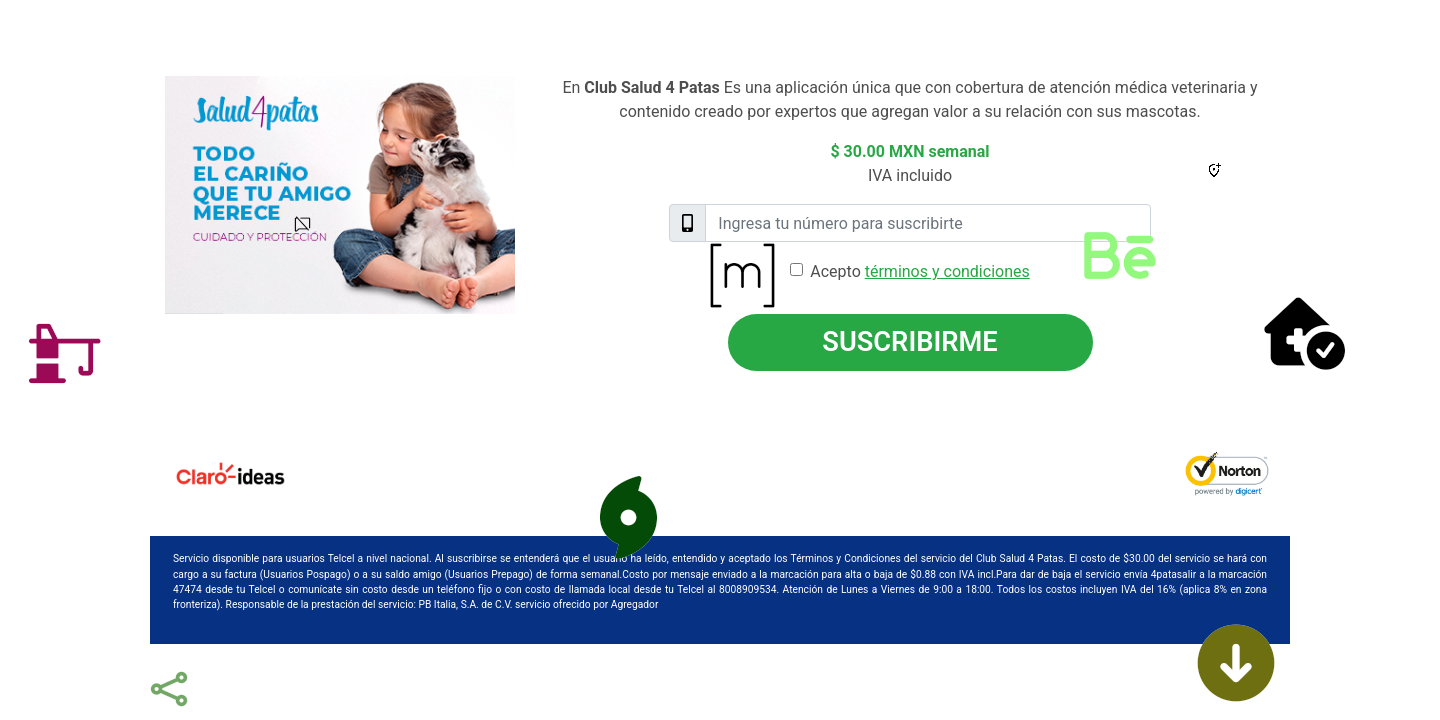 This screenshot has height=720, width=1440. I want to click on add a new location pin to the map, so click(1214, 170).